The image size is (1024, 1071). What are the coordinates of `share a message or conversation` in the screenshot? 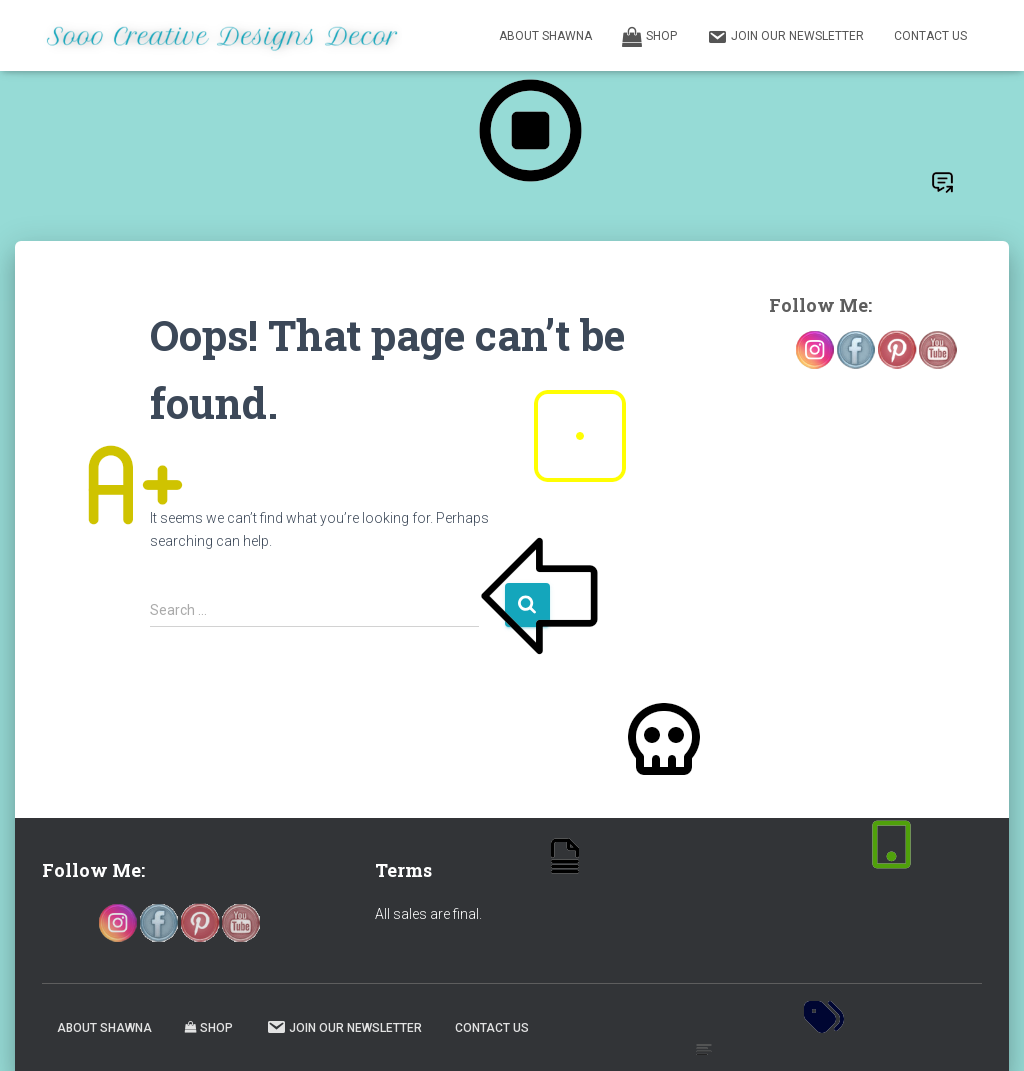 It's located at (942, 181).